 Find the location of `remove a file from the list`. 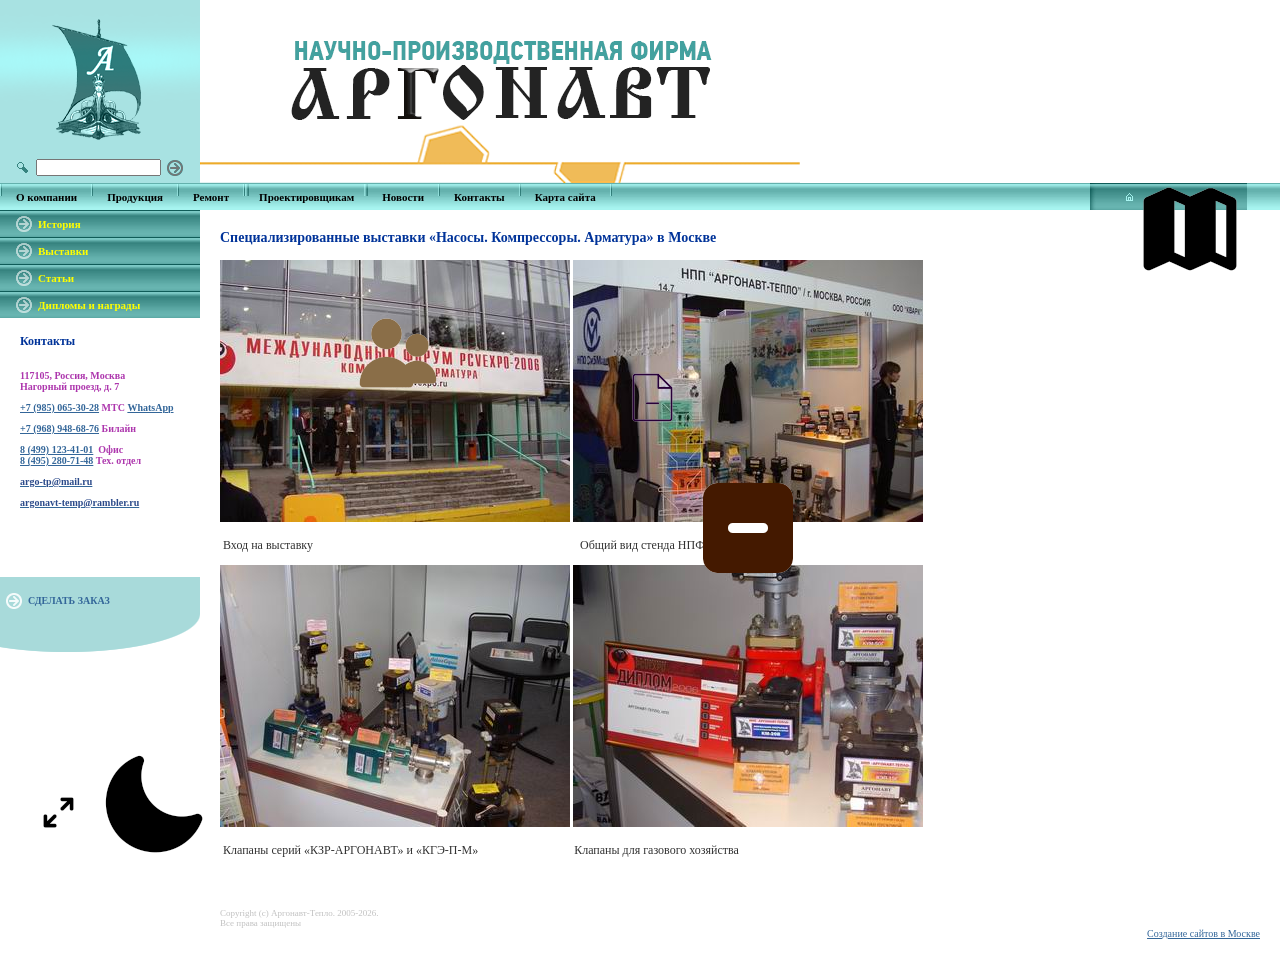

remove a file from the list is located at coordinates (652, 397).